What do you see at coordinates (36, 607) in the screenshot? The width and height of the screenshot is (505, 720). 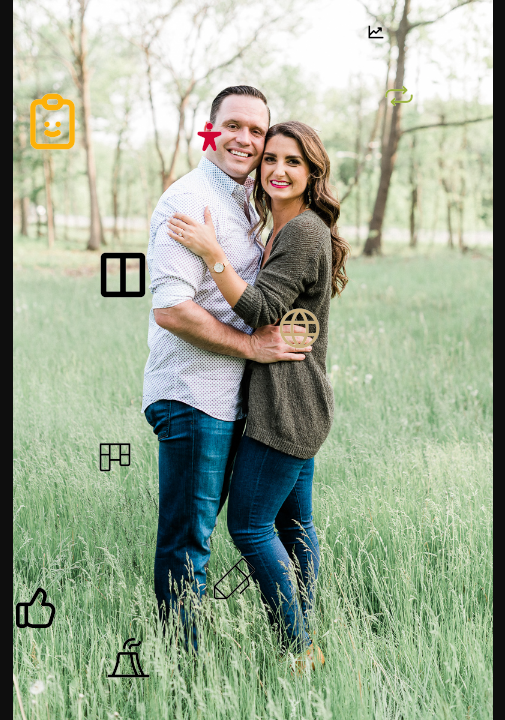 I see `like or upvote content` at bounding box center [36, 607].